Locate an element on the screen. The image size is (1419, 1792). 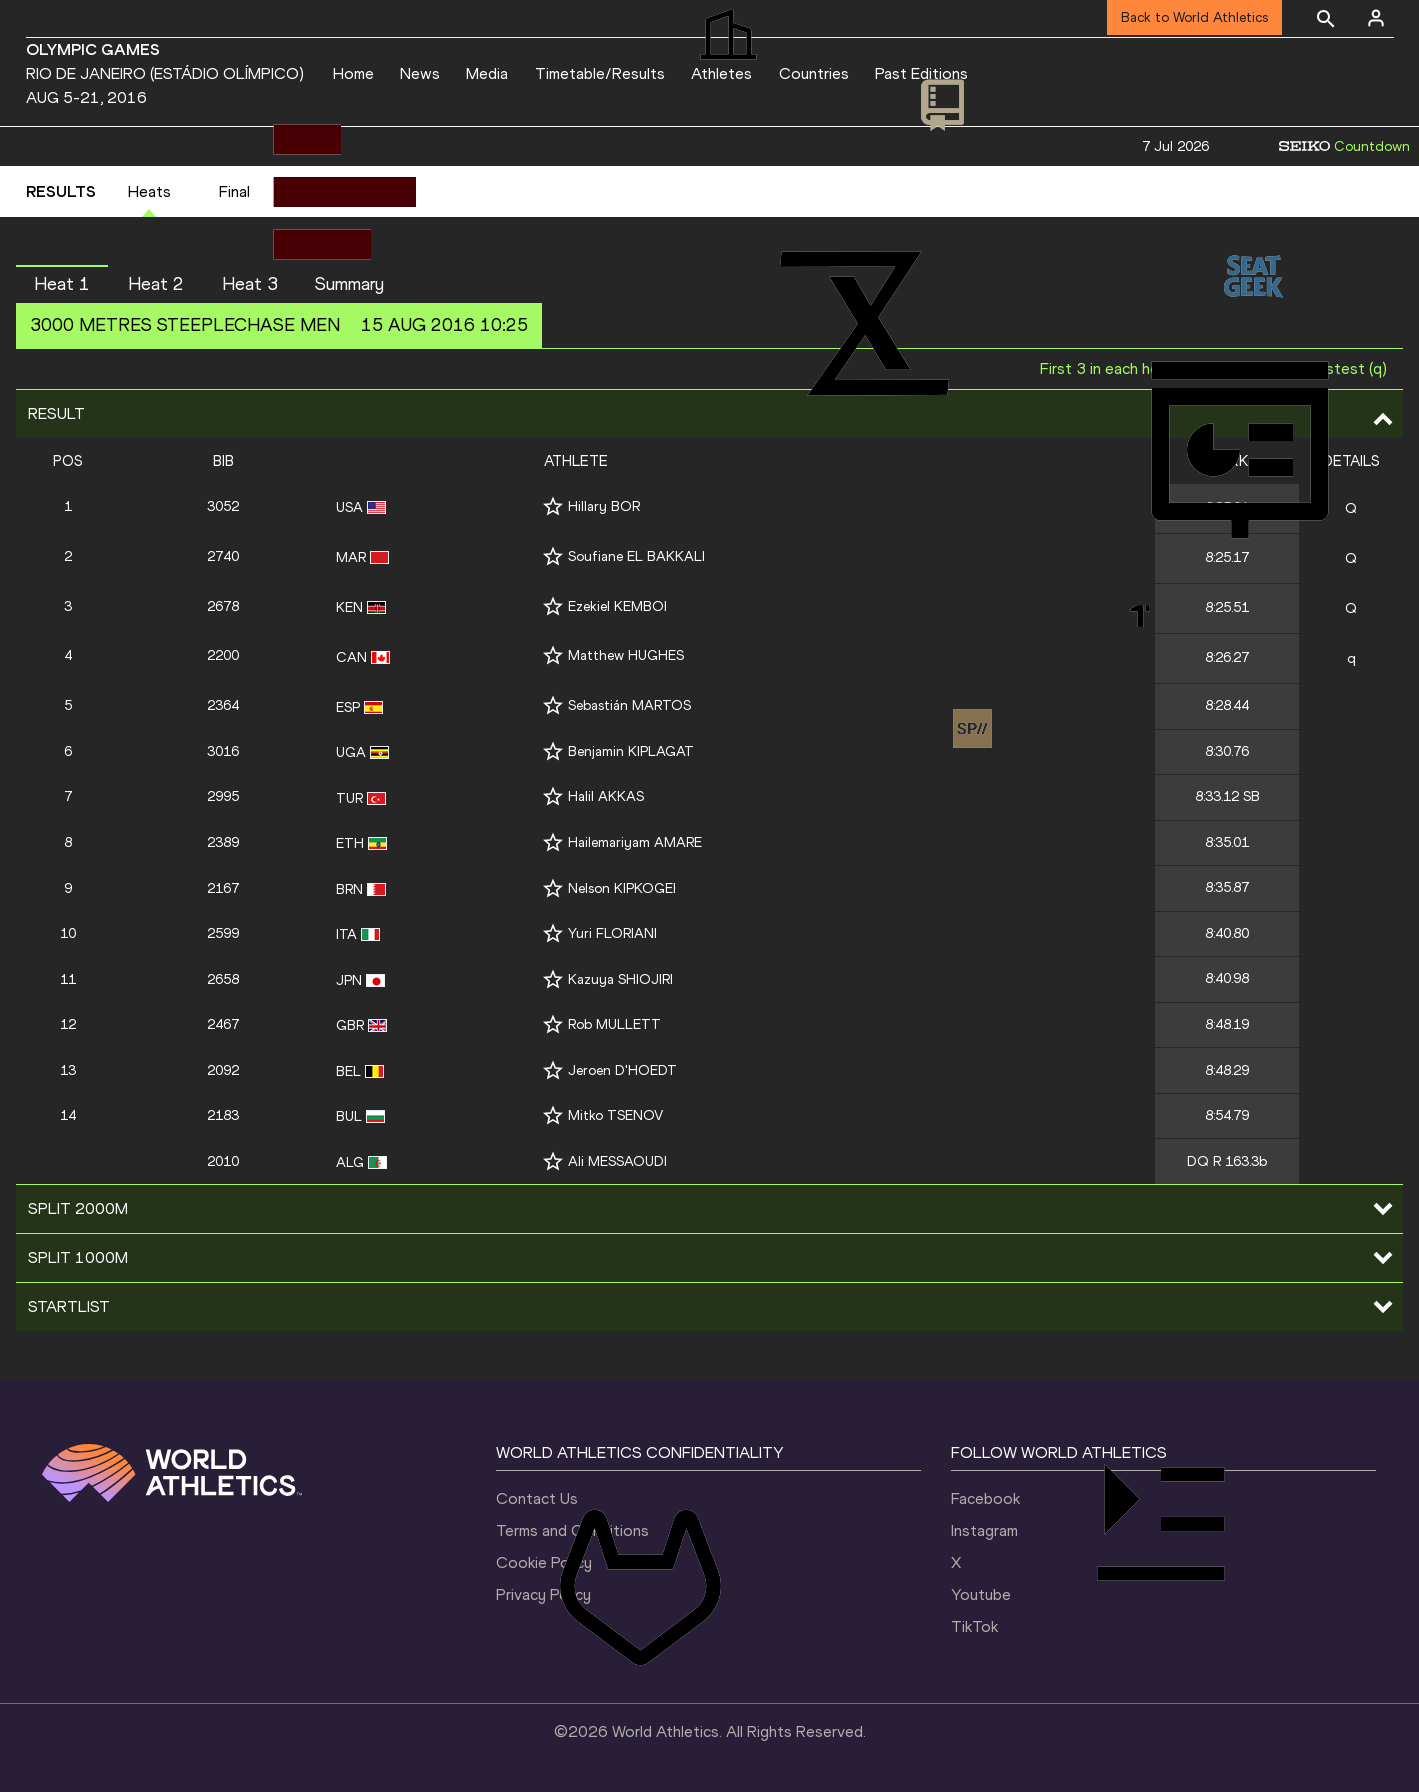
start a presentation slideshow is located at coordinates (1240, 441).